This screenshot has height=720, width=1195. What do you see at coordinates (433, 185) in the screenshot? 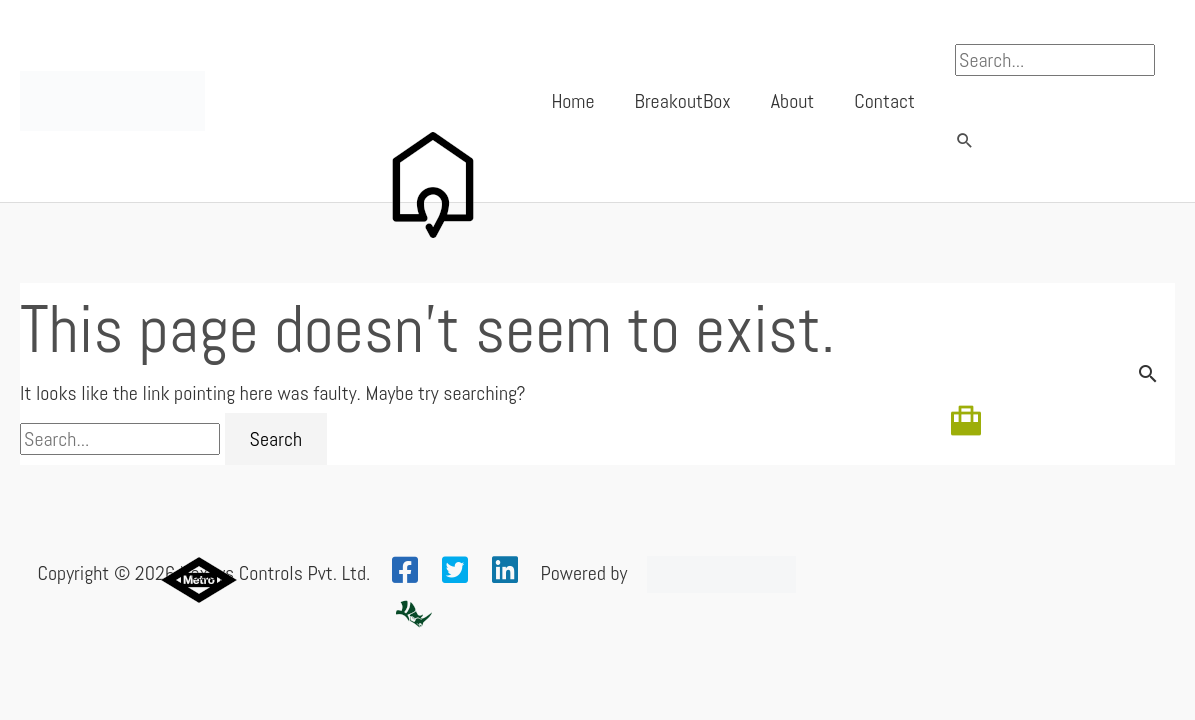
I see `open the emlakjet real estate app` at bounding box center [433, 185].